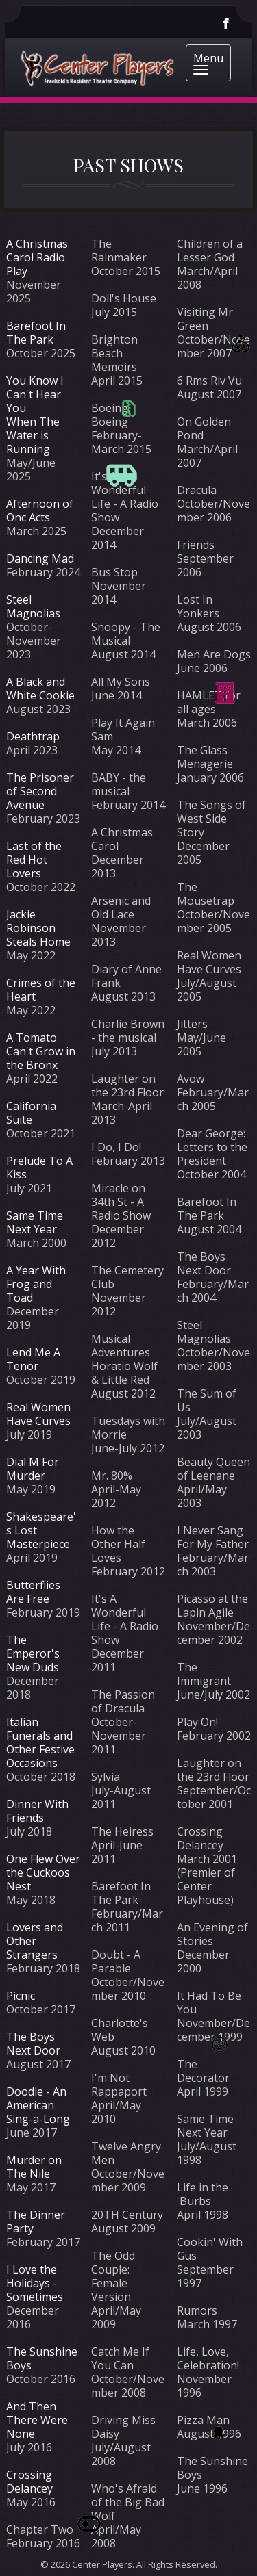 The width and height of the screenshot is (257, 2576). I want to click on compressed or zipped file, so click(129, 409).